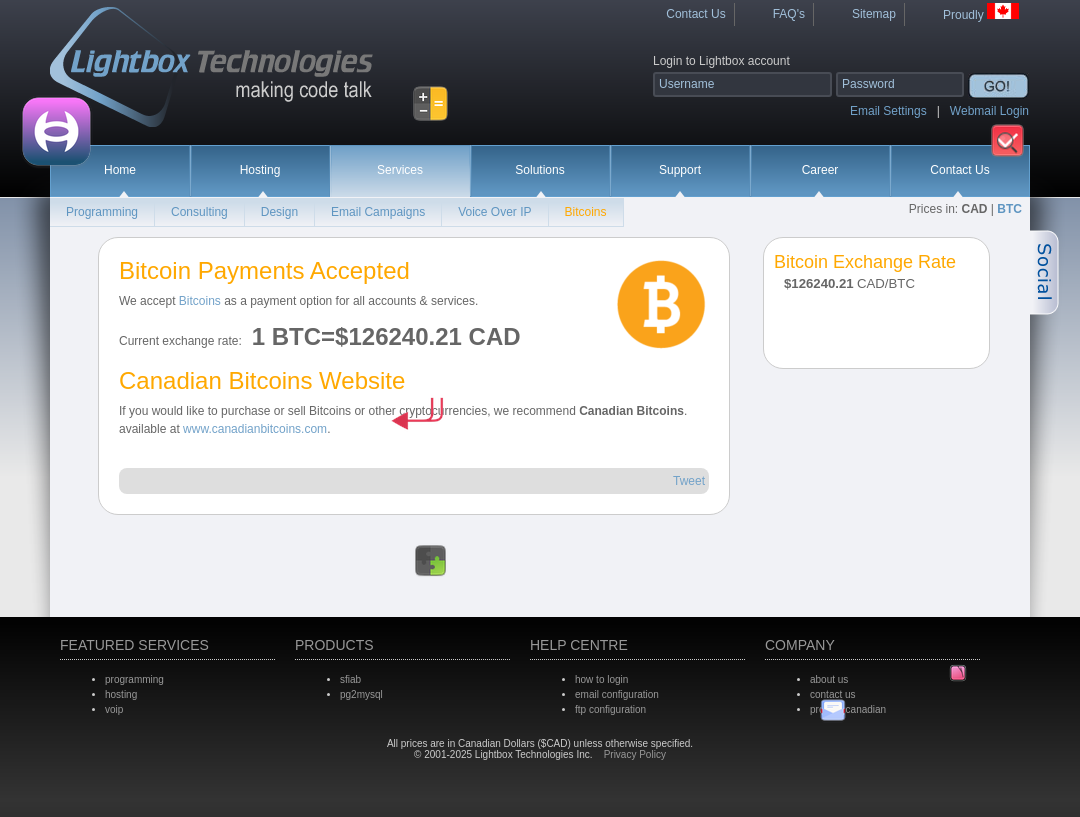 This screenshot has width=1080, height=817. I want to click on open the calculator app, so click(430, 103).